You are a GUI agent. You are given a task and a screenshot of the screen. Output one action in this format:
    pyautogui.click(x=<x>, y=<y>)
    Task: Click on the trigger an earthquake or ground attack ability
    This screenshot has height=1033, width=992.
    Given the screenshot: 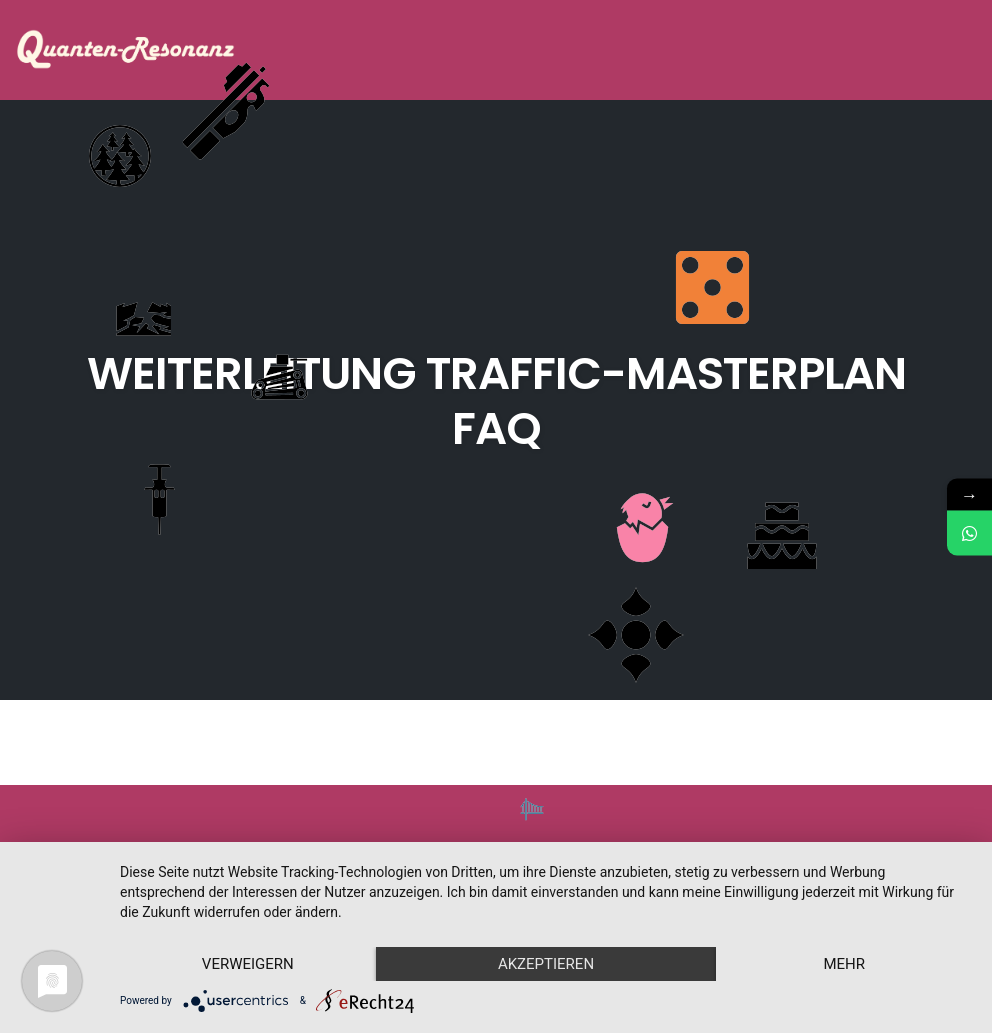 What is the action you would take?
    pyautogui.click(x=143, y=308)
    